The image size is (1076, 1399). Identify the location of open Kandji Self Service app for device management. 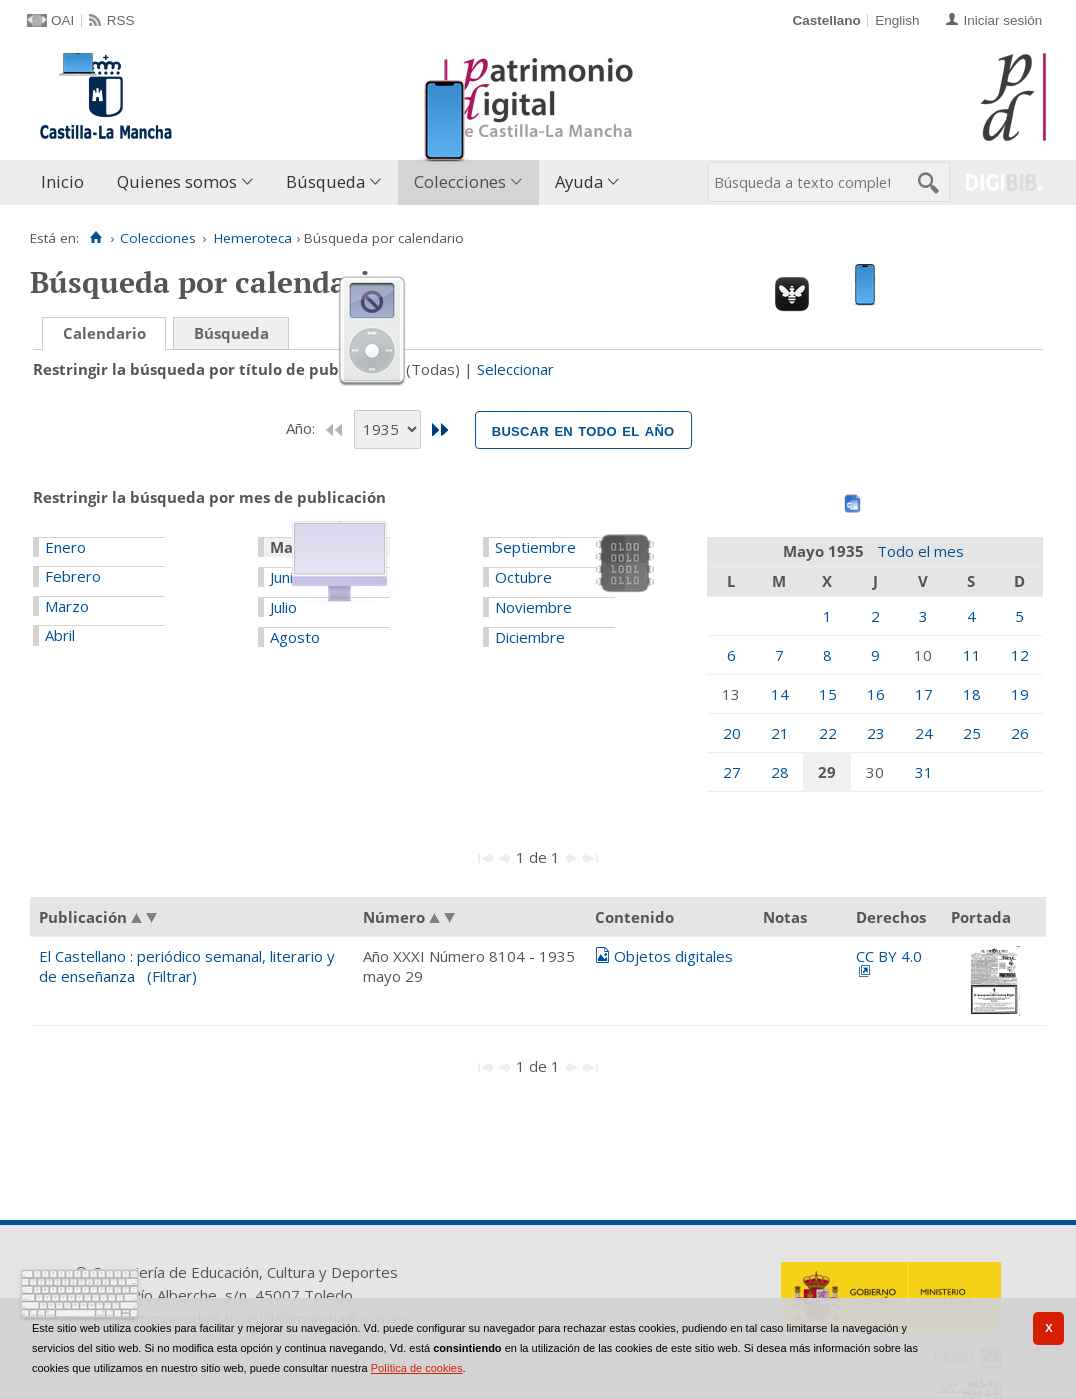
(792, 294).